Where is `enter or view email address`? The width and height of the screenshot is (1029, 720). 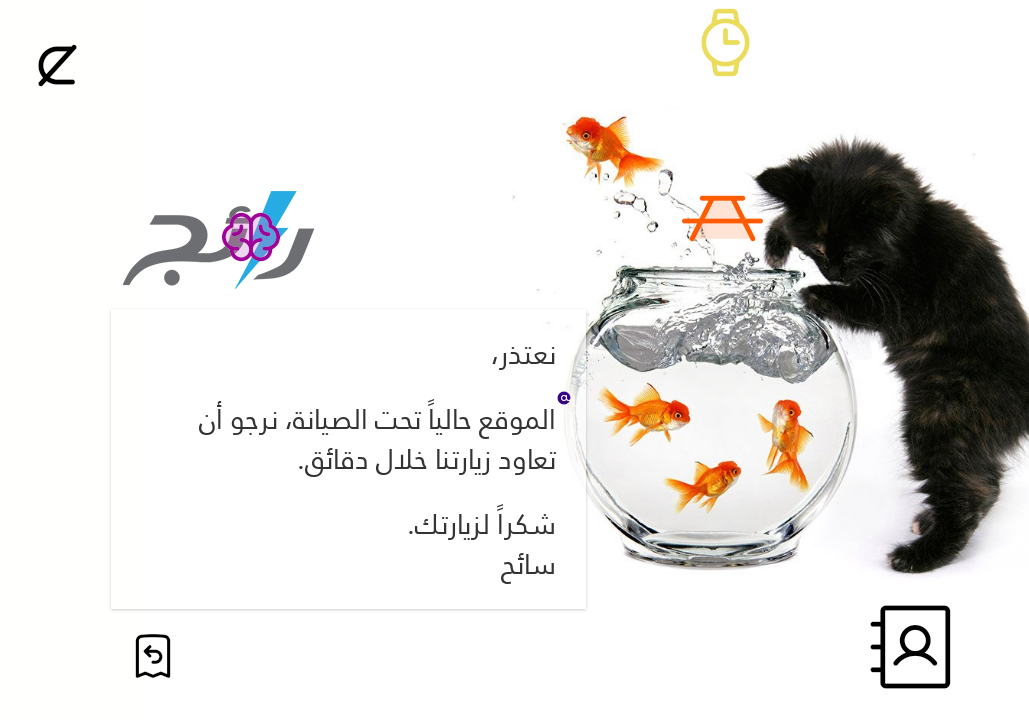 enter or view email address is located at coordinates (564, 398).